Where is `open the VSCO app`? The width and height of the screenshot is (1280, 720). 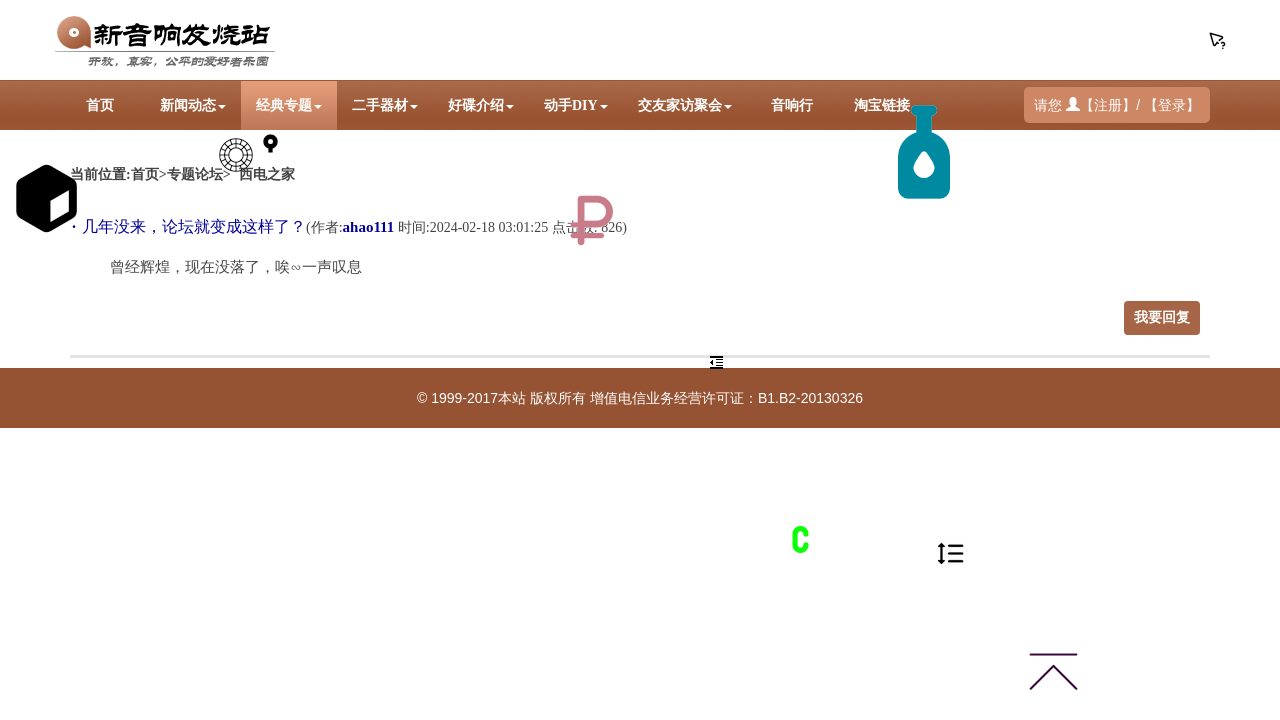
open the VSCO app is located at coordinates (236, 155).